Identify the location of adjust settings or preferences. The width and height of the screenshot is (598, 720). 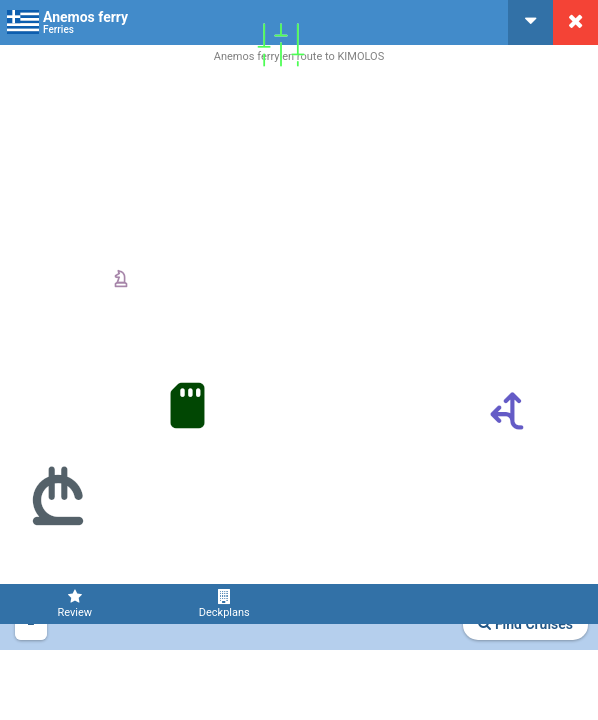
(281, 45).